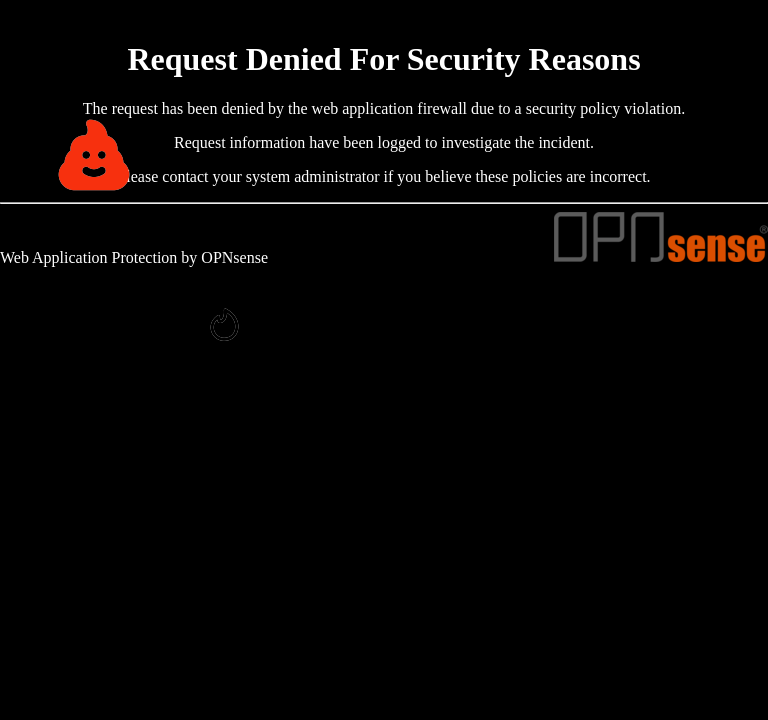 The image size is (768, 720). I want to click on add a poop emoji reaction, so click(94, 155).